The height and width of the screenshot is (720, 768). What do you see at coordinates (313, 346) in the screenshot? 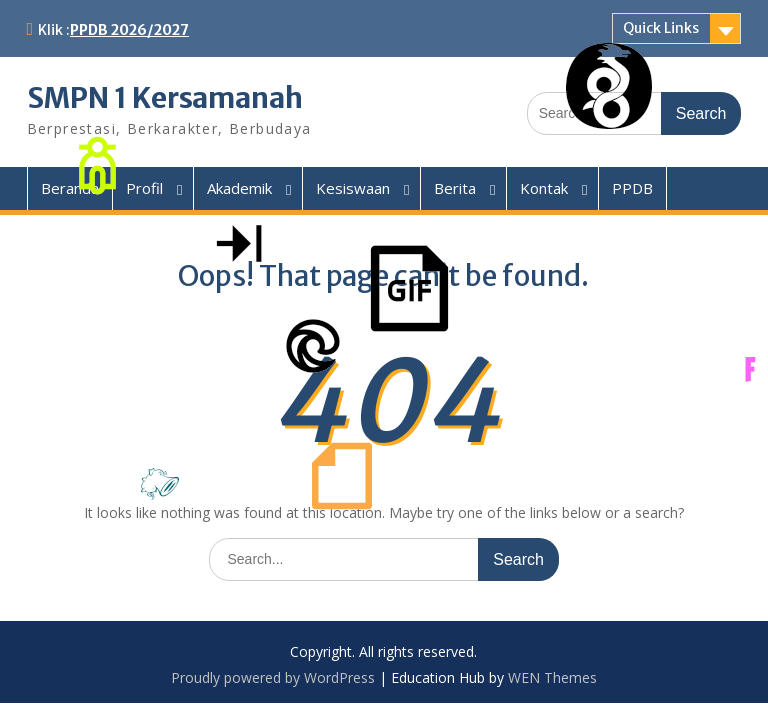
I see `open Microsoft Edge browser` at bounding box center [313, 346].